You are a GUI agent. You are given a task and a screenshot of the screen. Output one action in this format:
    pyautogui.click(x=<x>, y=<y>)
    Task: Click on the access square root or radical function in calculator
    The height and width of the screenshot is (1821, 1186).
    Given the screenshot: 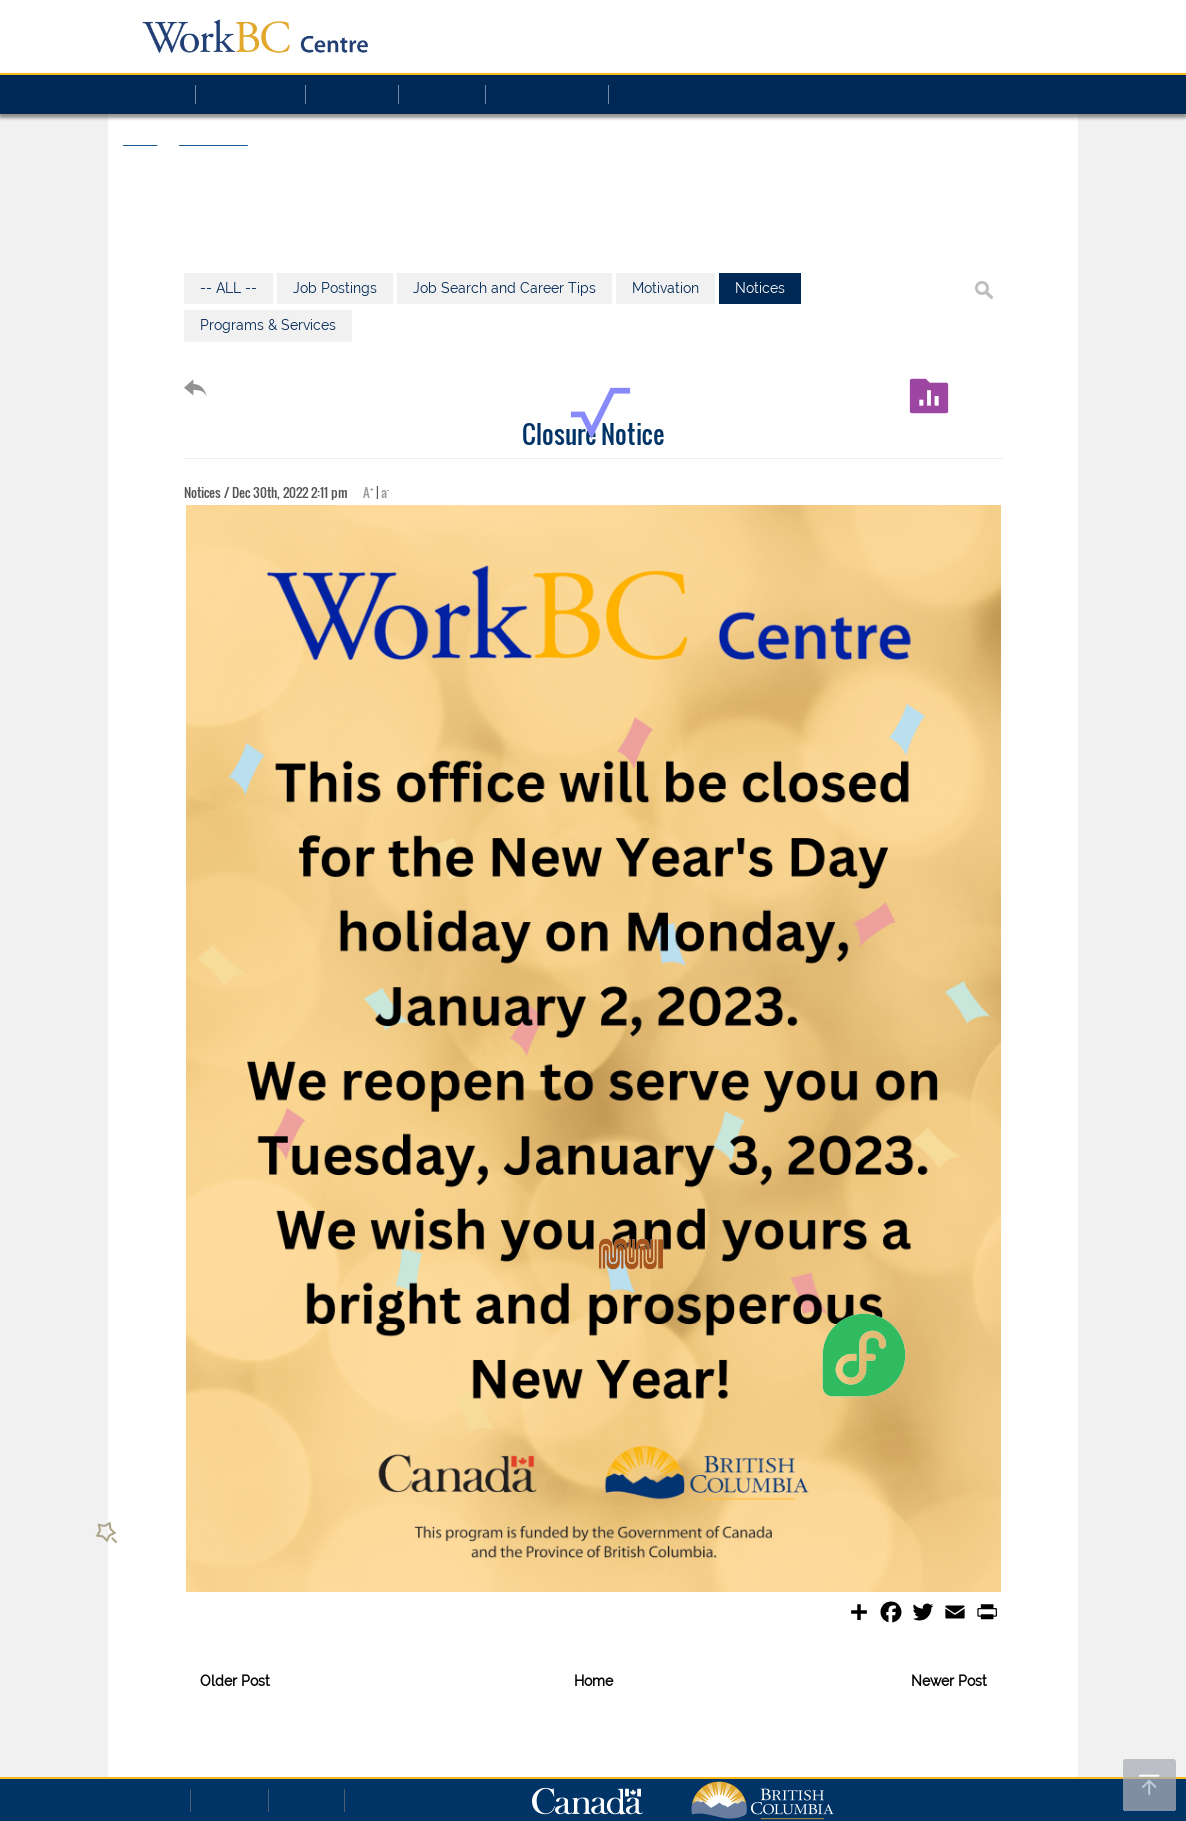 What is the action you would take?
    pyautogui.click(x=600, y=411)
    